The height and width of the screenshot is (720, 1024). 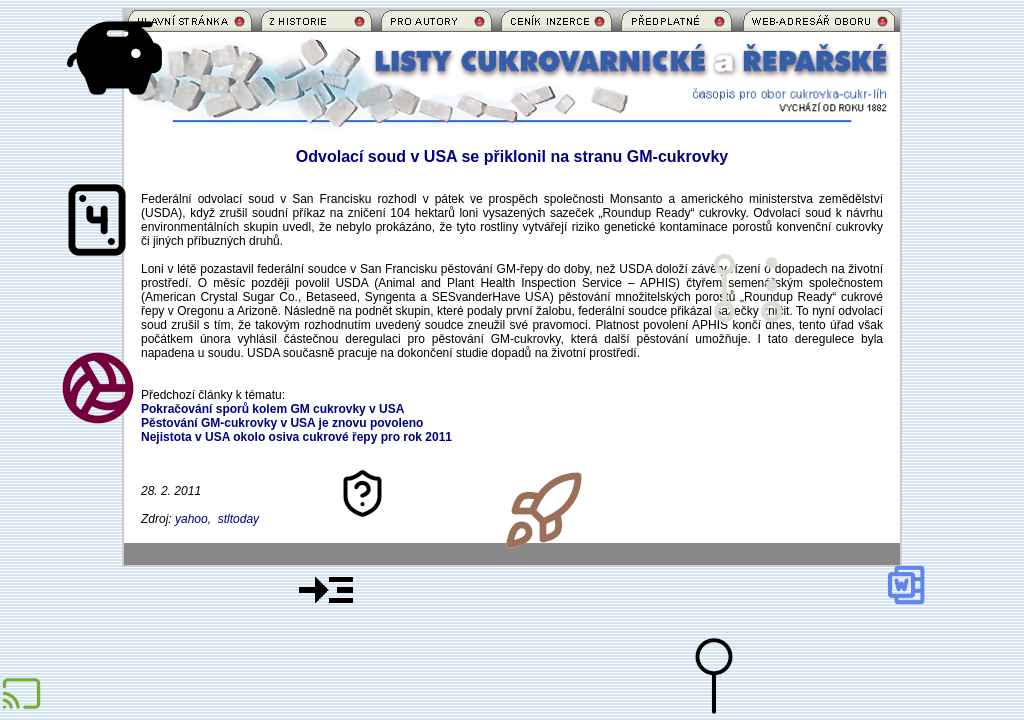 I want to click on open Microsoft Word, so click(x=908, y=585).